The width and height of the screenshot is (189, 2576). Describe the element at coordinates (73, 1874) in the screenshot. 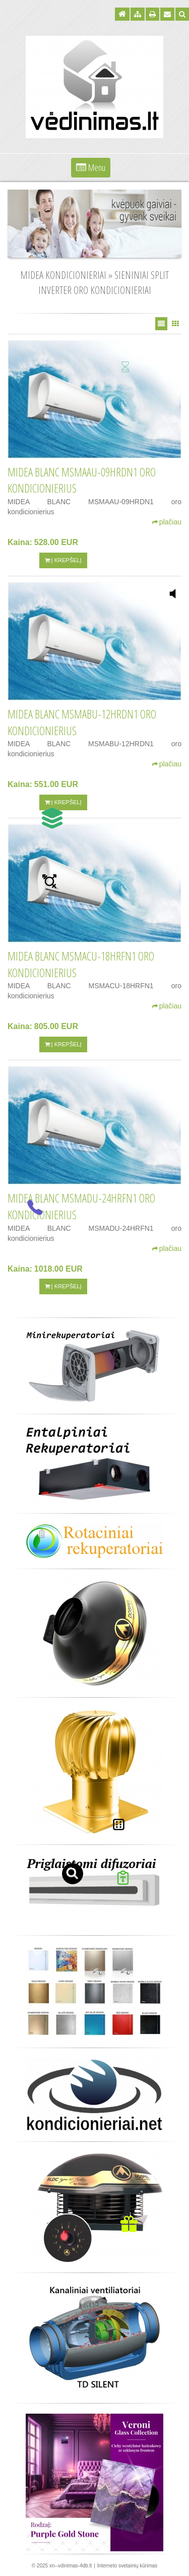

I see `tap to search` at that location.